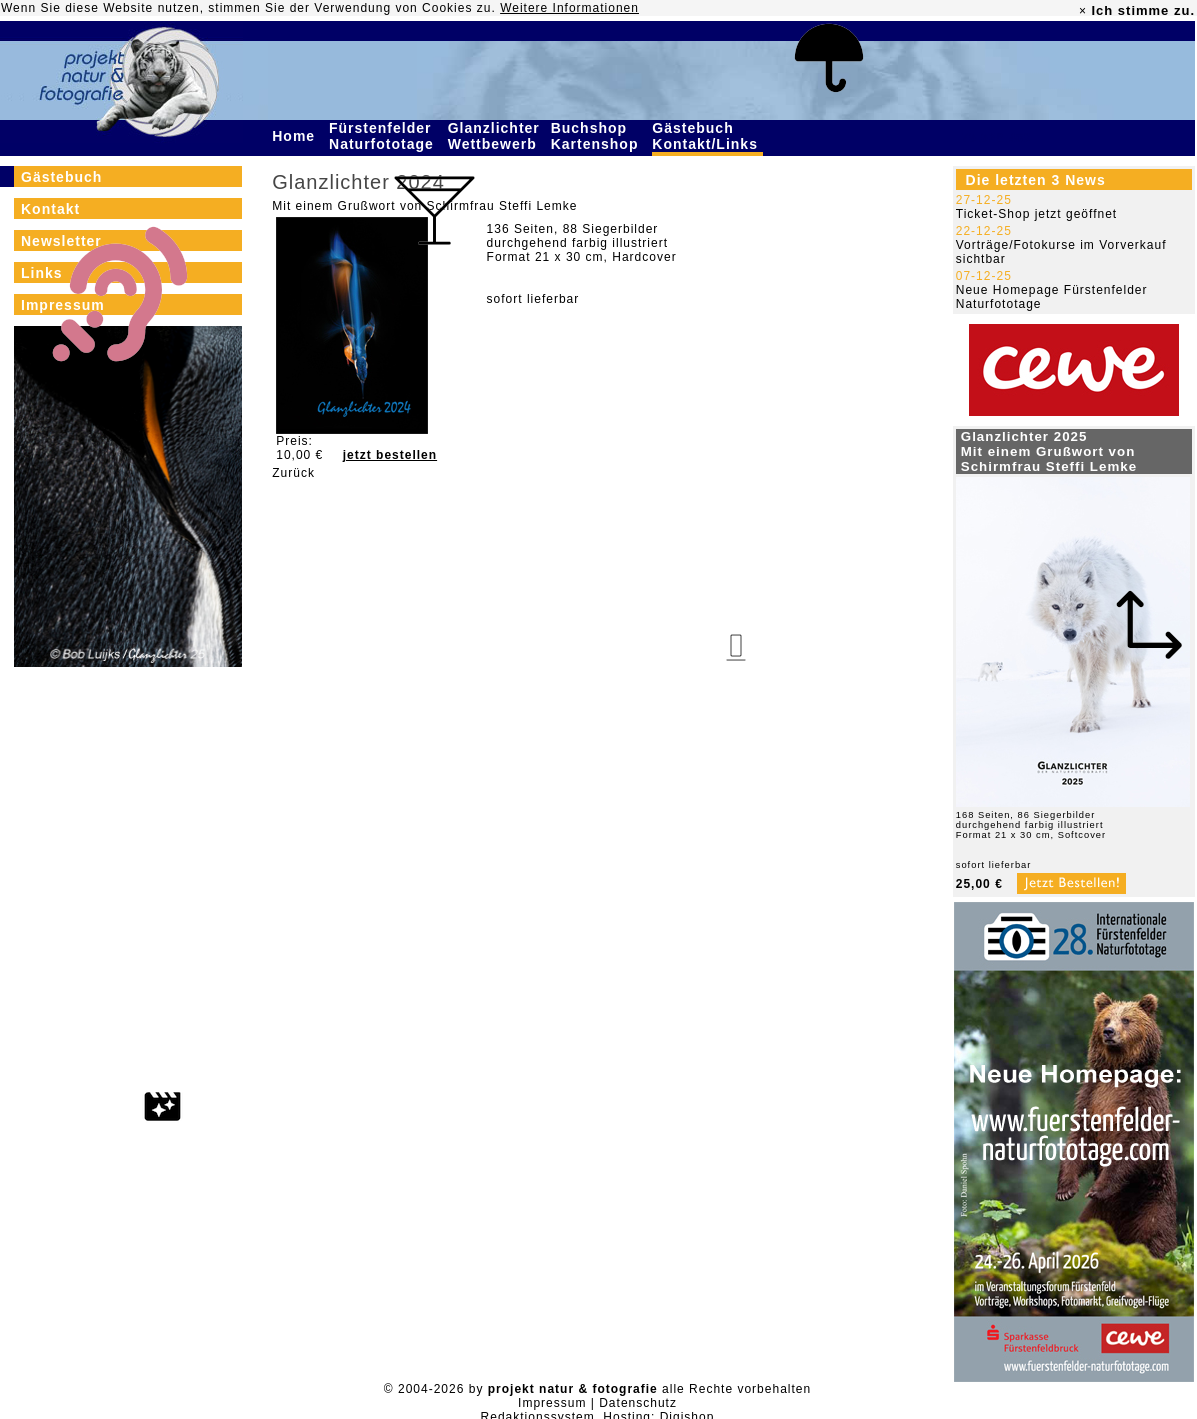 The height and width of the screenshot is (1419, 1197). Describe the element at coordinates (736, 647) in the screenshot. I see `align object to bottom edge` at that location.